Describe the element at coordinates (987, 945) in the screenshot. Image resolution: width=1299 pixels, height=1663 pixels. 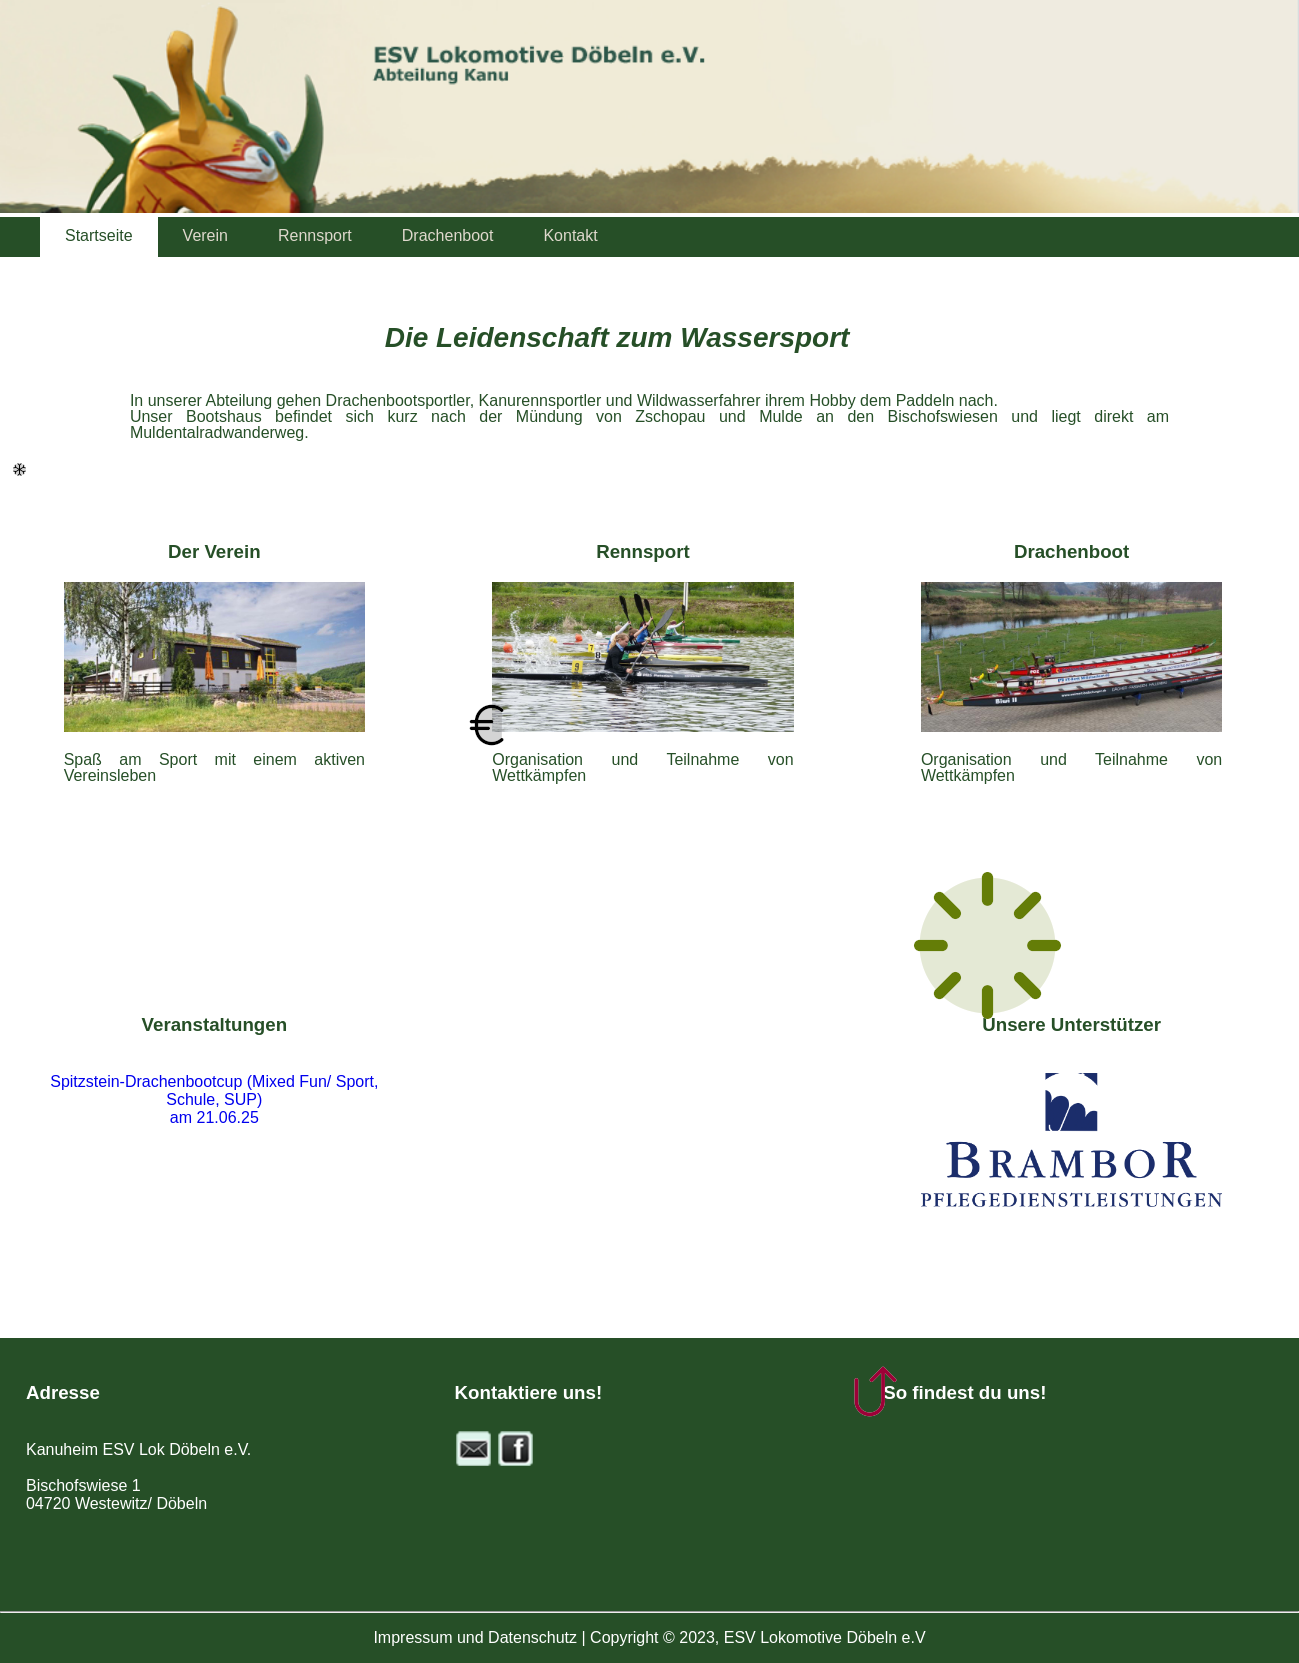
I see `indicates content is loading` at that location.